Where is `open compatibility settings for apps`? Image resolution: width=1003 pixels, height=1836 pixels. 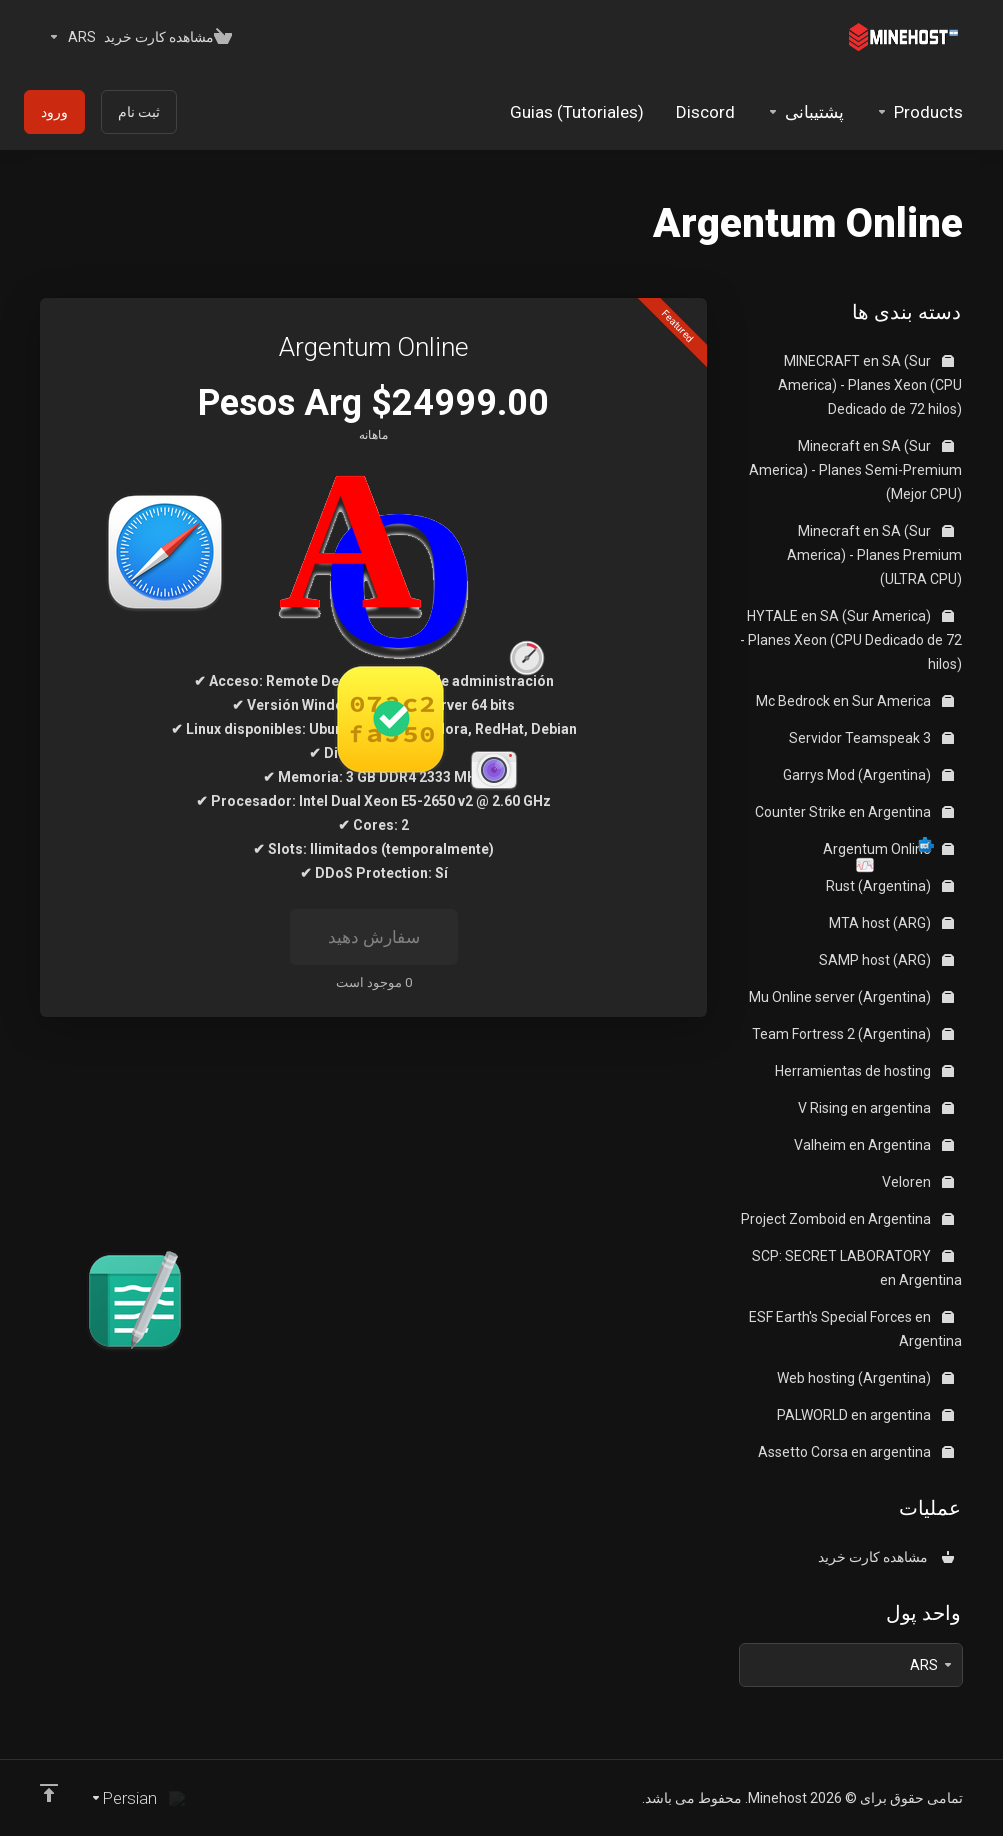
open compatibility settings for apps is located at coordinates (926, 845).